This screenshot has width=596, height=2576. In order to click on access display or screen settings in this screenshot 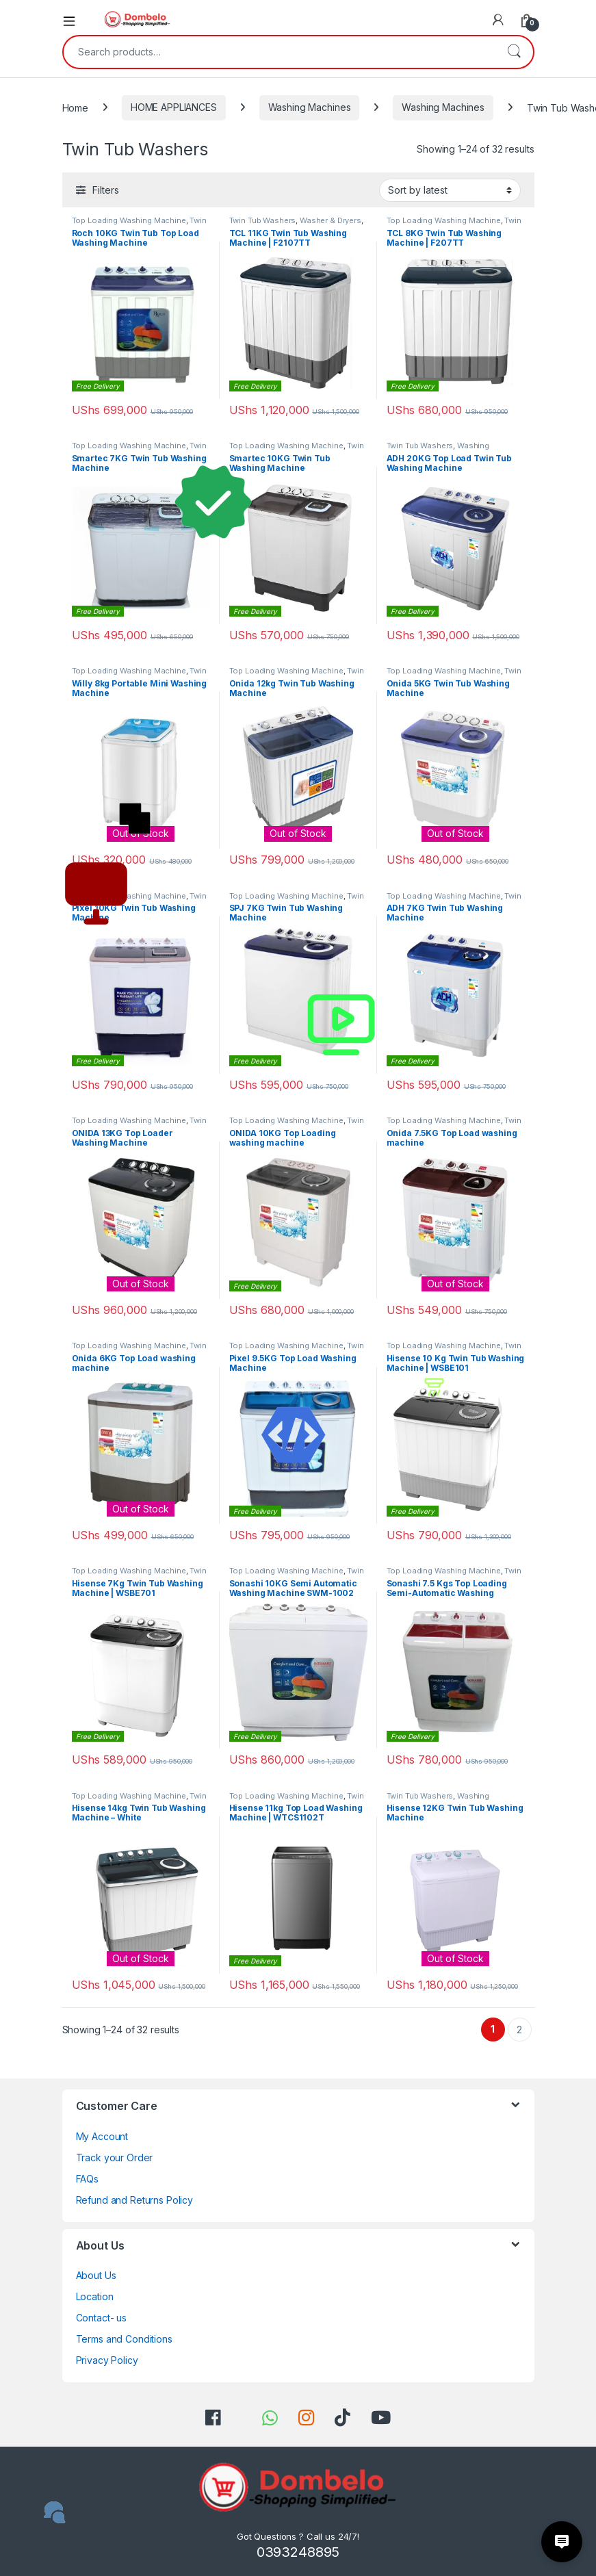, I will do `click(96, 893)`.